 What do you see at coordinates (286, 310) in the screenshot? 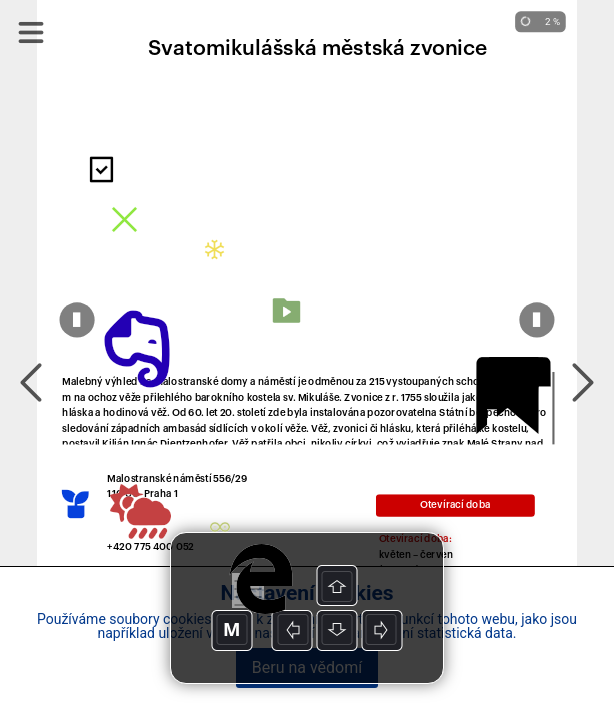
I see `open video folder` at bounding box center [286, 310].